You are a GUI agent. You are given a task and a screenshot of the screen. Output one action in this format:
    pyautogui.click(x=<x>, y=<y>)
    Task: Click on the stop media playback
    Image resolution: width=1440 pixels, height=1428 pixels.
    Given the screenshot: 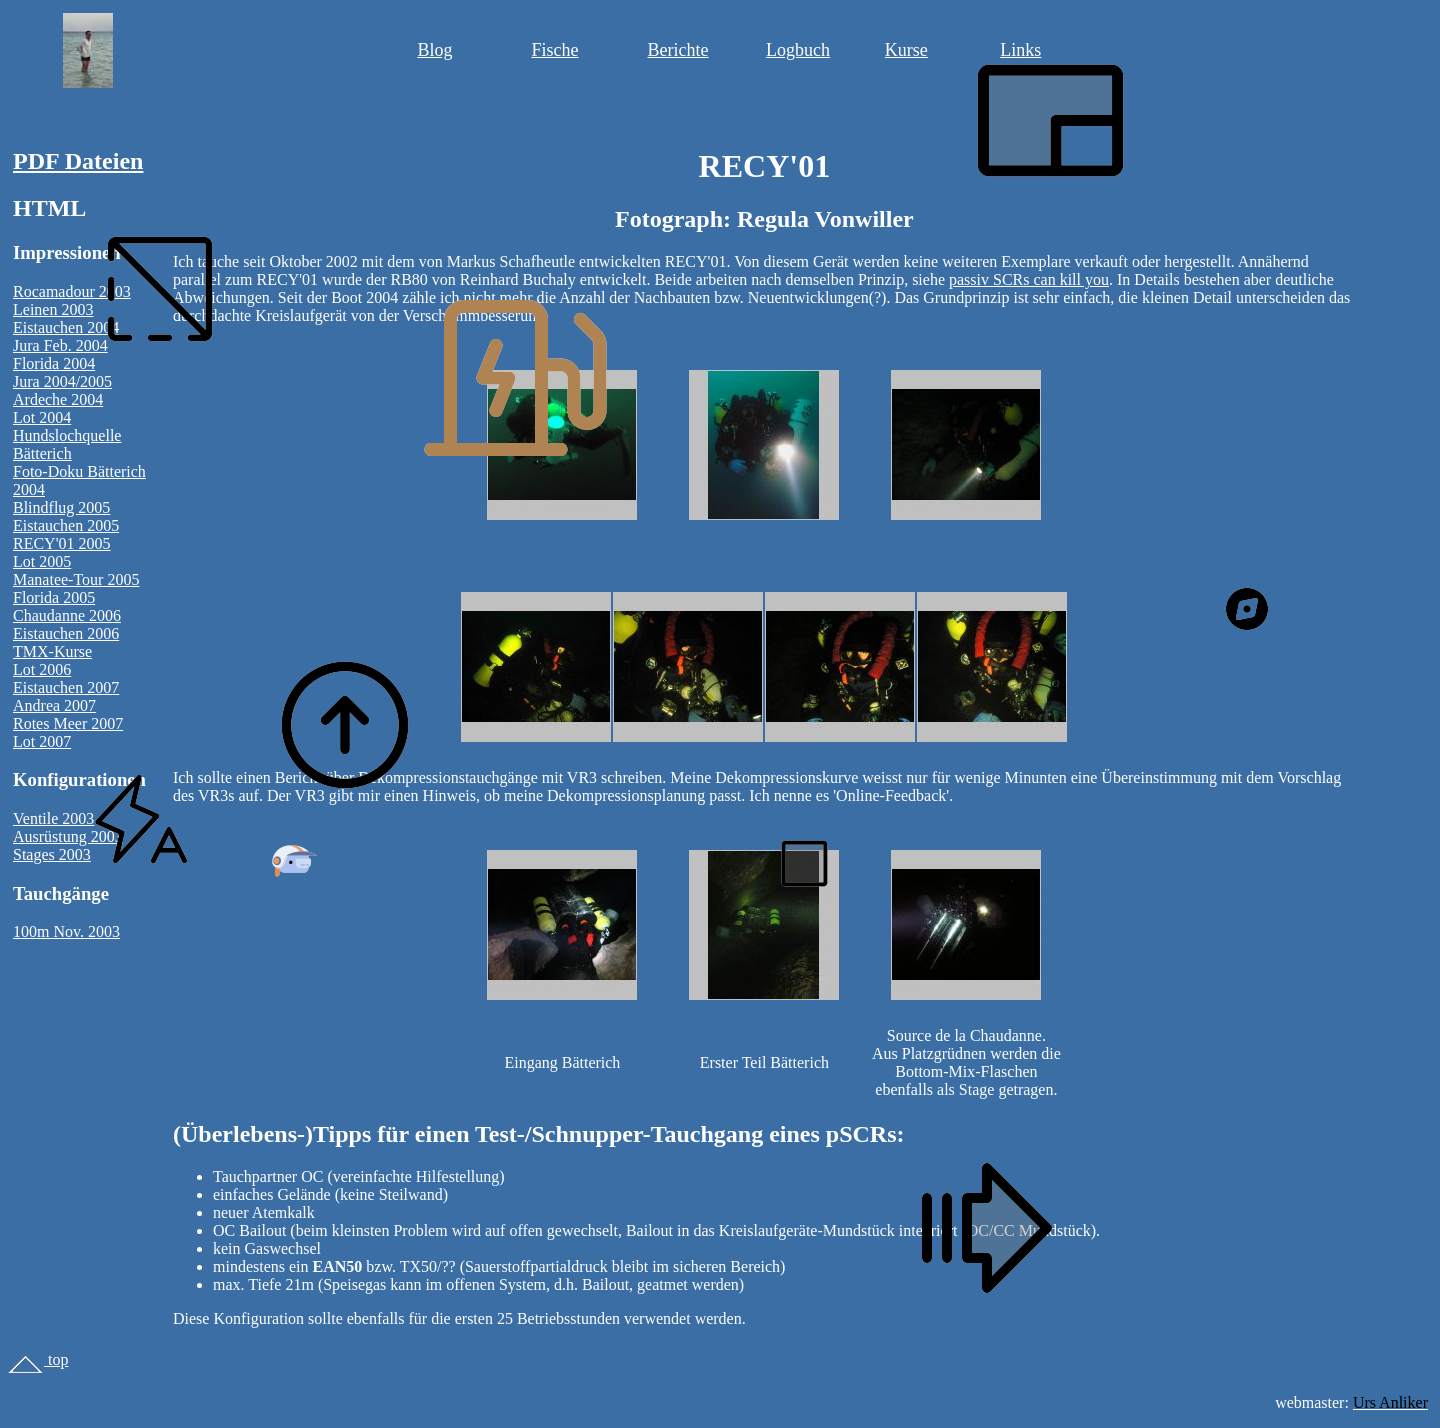 What is the action you would take?
    pyautogui.click(x=804, y=863)
    